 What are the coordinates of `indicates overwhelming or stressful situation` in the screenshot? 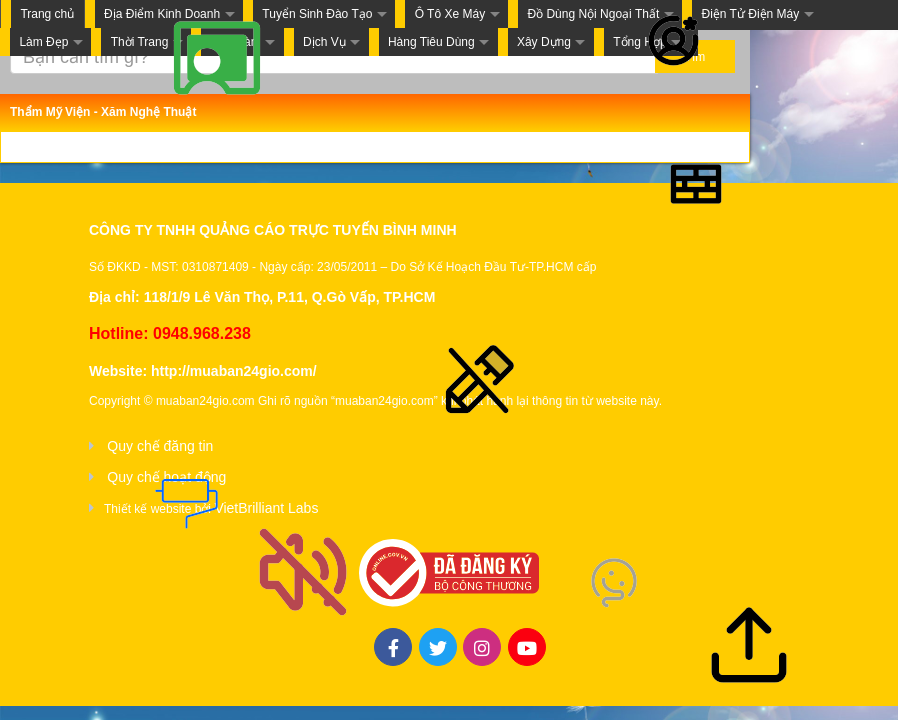 It's located at (614, 581).